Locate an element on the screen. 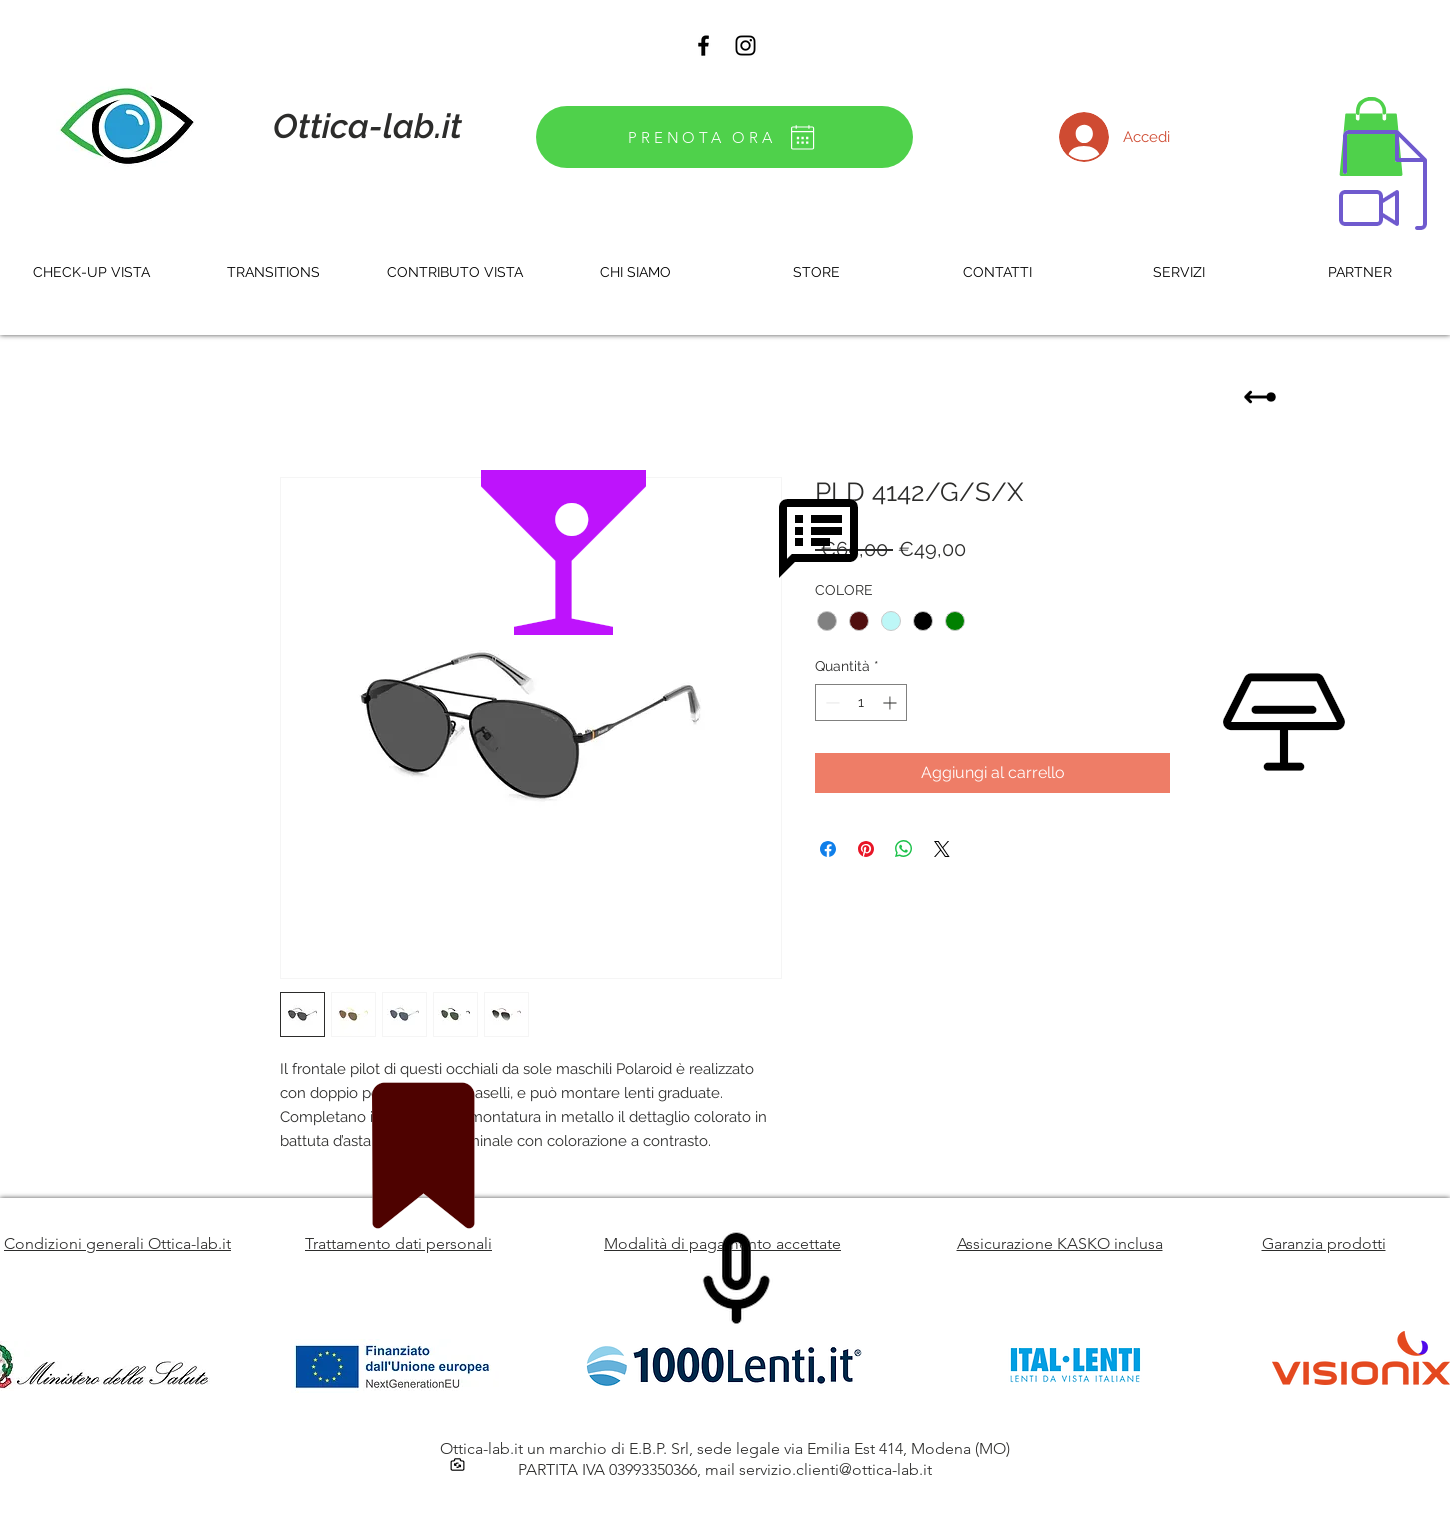  switch between front and rear camera is located at coordinates (457, 1464).